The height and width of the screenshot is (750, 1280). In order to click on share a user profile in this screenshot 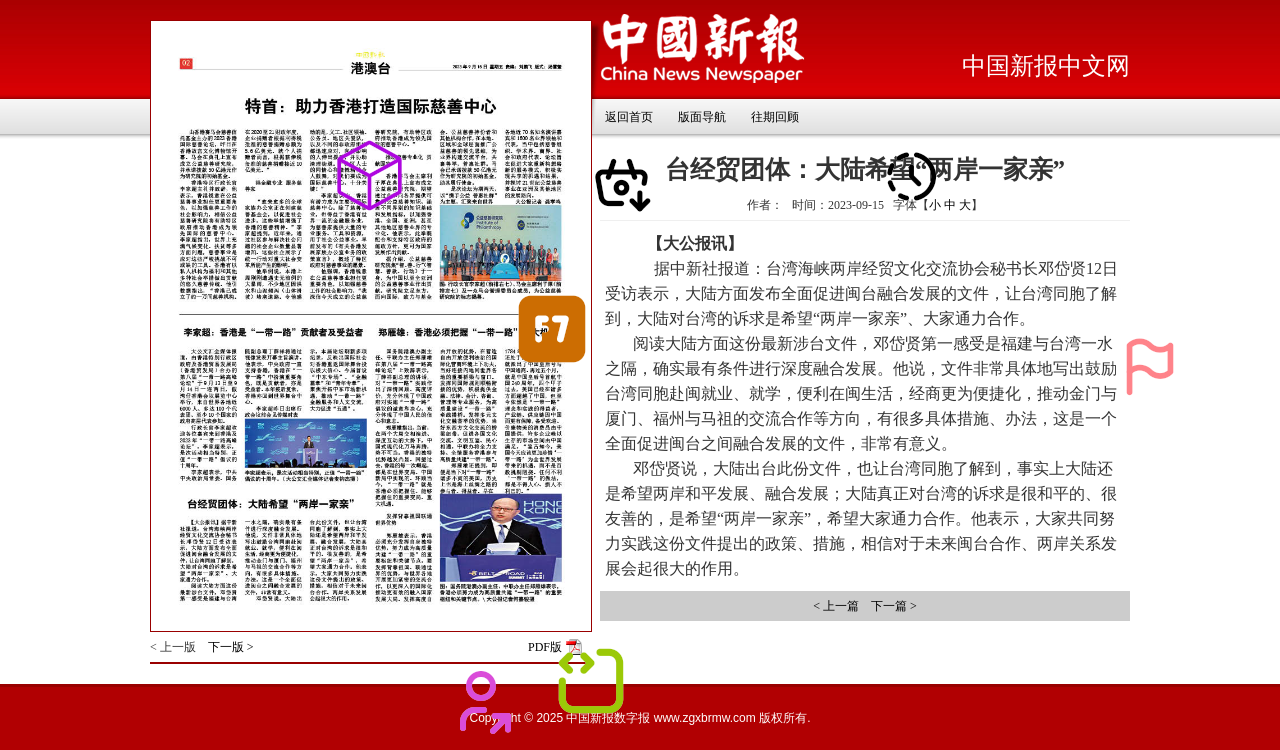, I will do `click(481, 701)`.